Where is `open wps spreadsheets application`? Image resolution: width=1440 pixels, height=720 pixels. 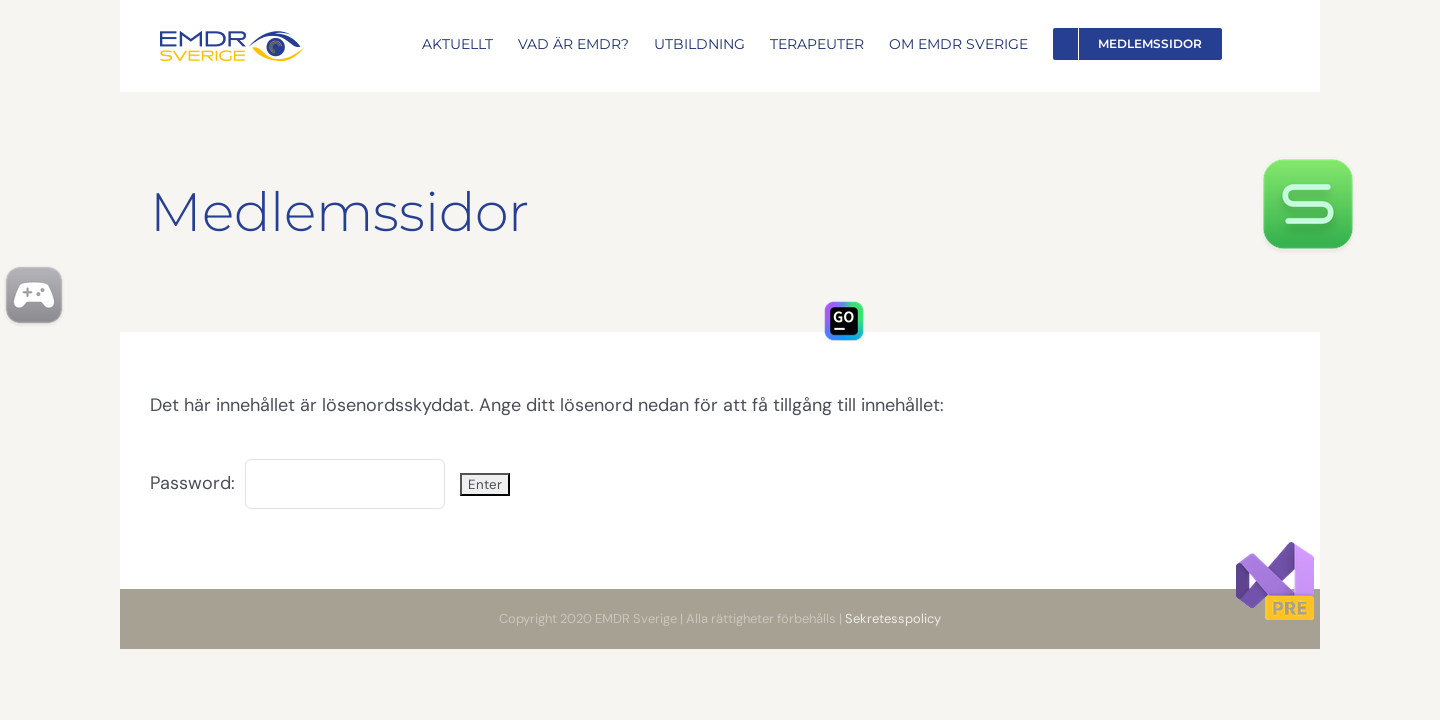 open wps spreadsheets application is located at coordinates (1308, 204).